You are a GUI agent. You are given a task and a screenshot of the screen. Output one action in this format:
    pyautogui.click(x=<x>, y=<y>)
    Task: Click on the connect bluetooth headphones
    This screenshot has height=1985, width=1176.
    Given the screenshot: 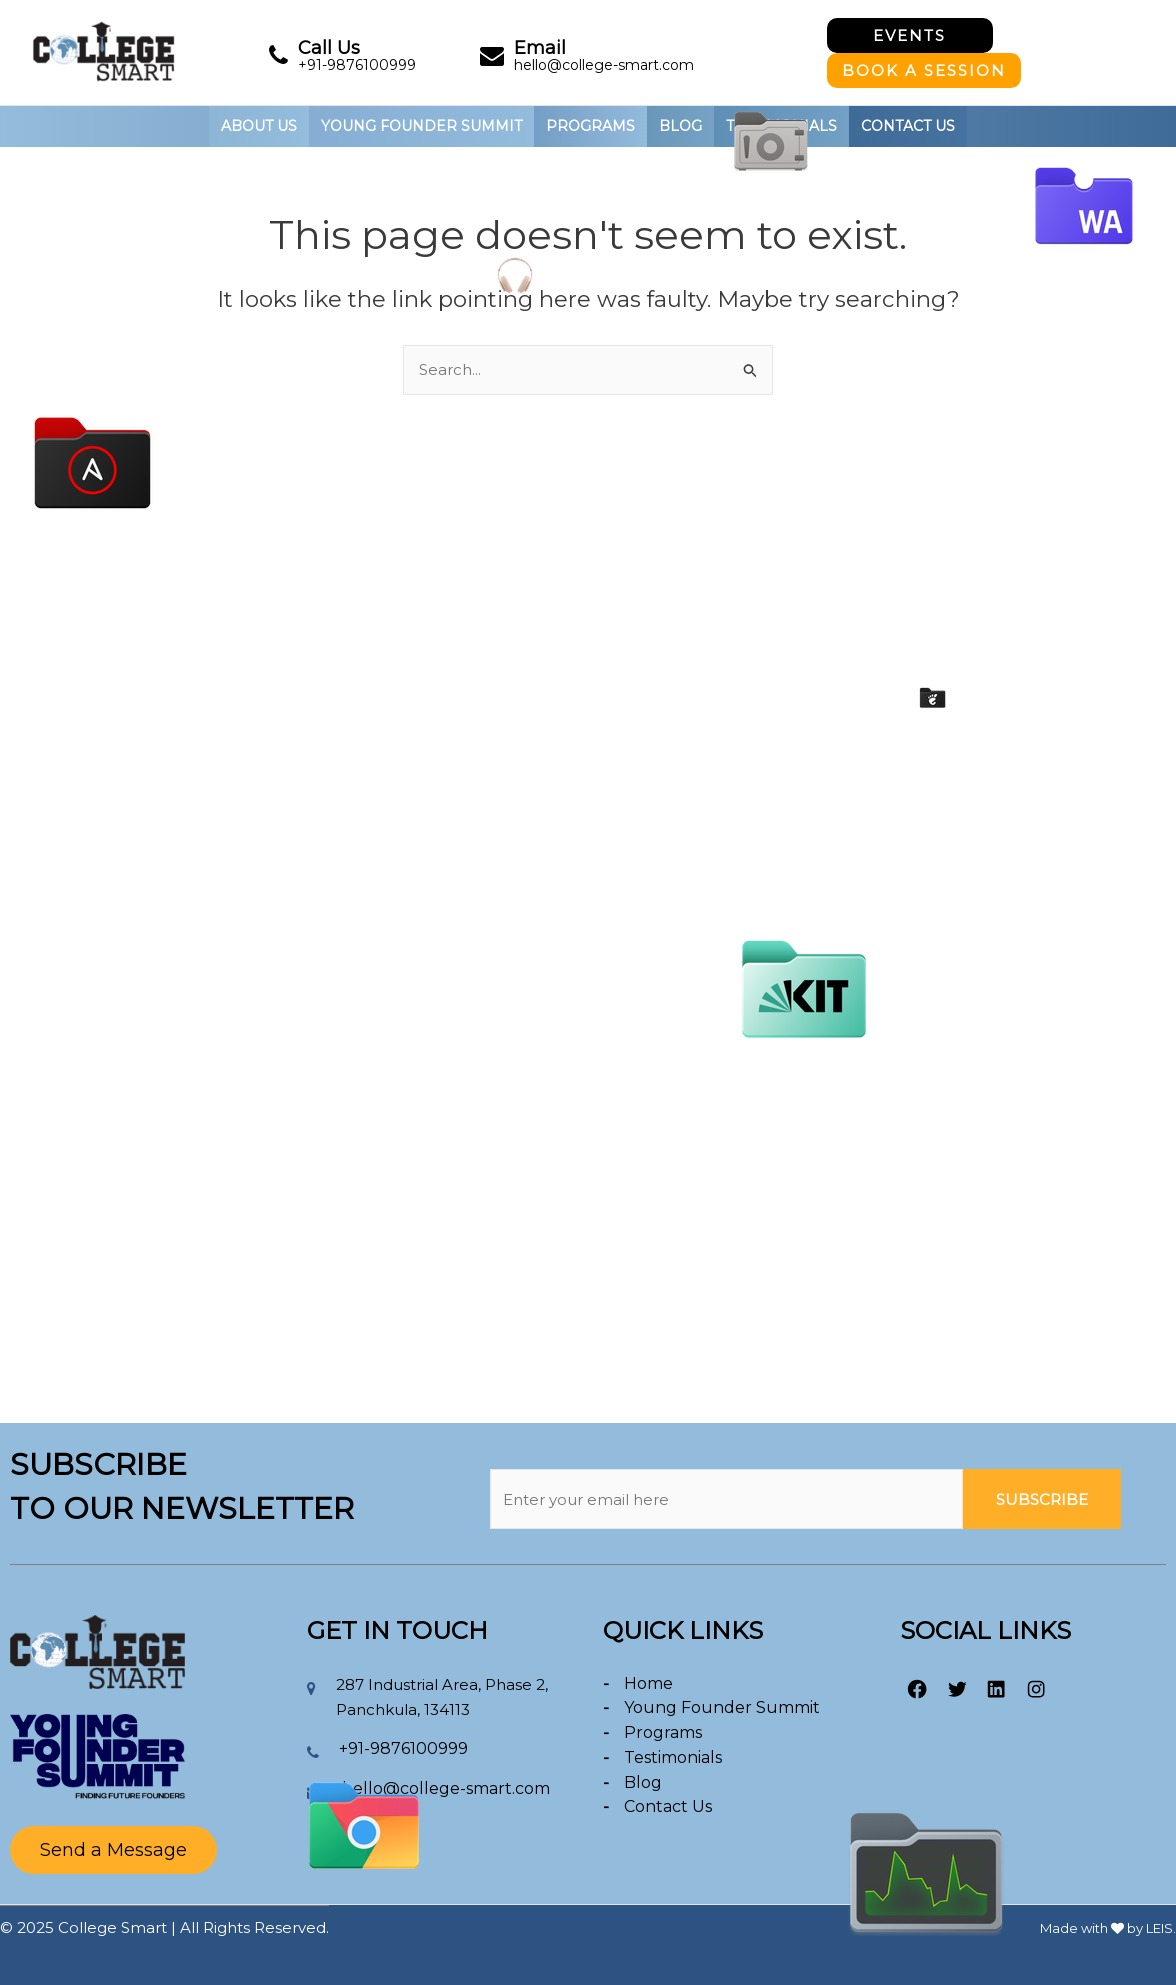 What is the action you would take?
    pyautogui.click(x=515, y=276)
    